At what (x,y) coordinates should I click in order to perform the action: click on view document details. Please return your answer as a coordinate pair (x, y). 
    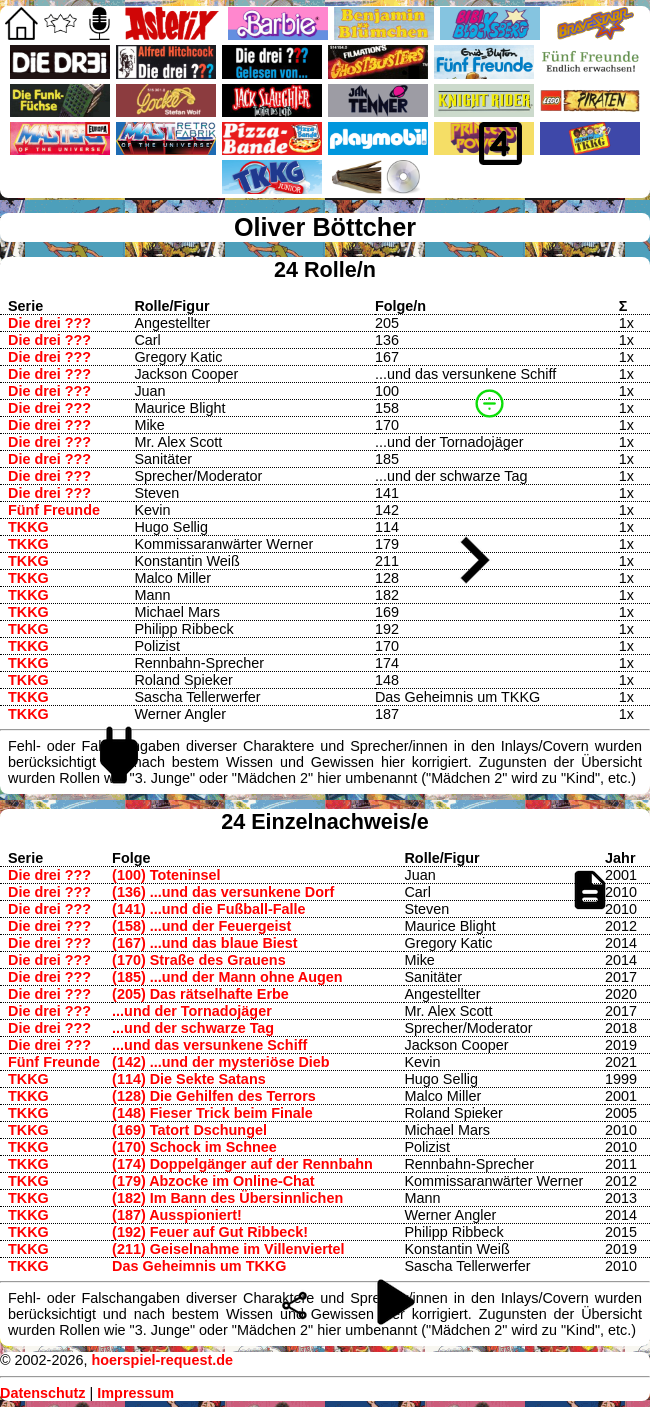
    Looking at the image, I should click on (590, 890).